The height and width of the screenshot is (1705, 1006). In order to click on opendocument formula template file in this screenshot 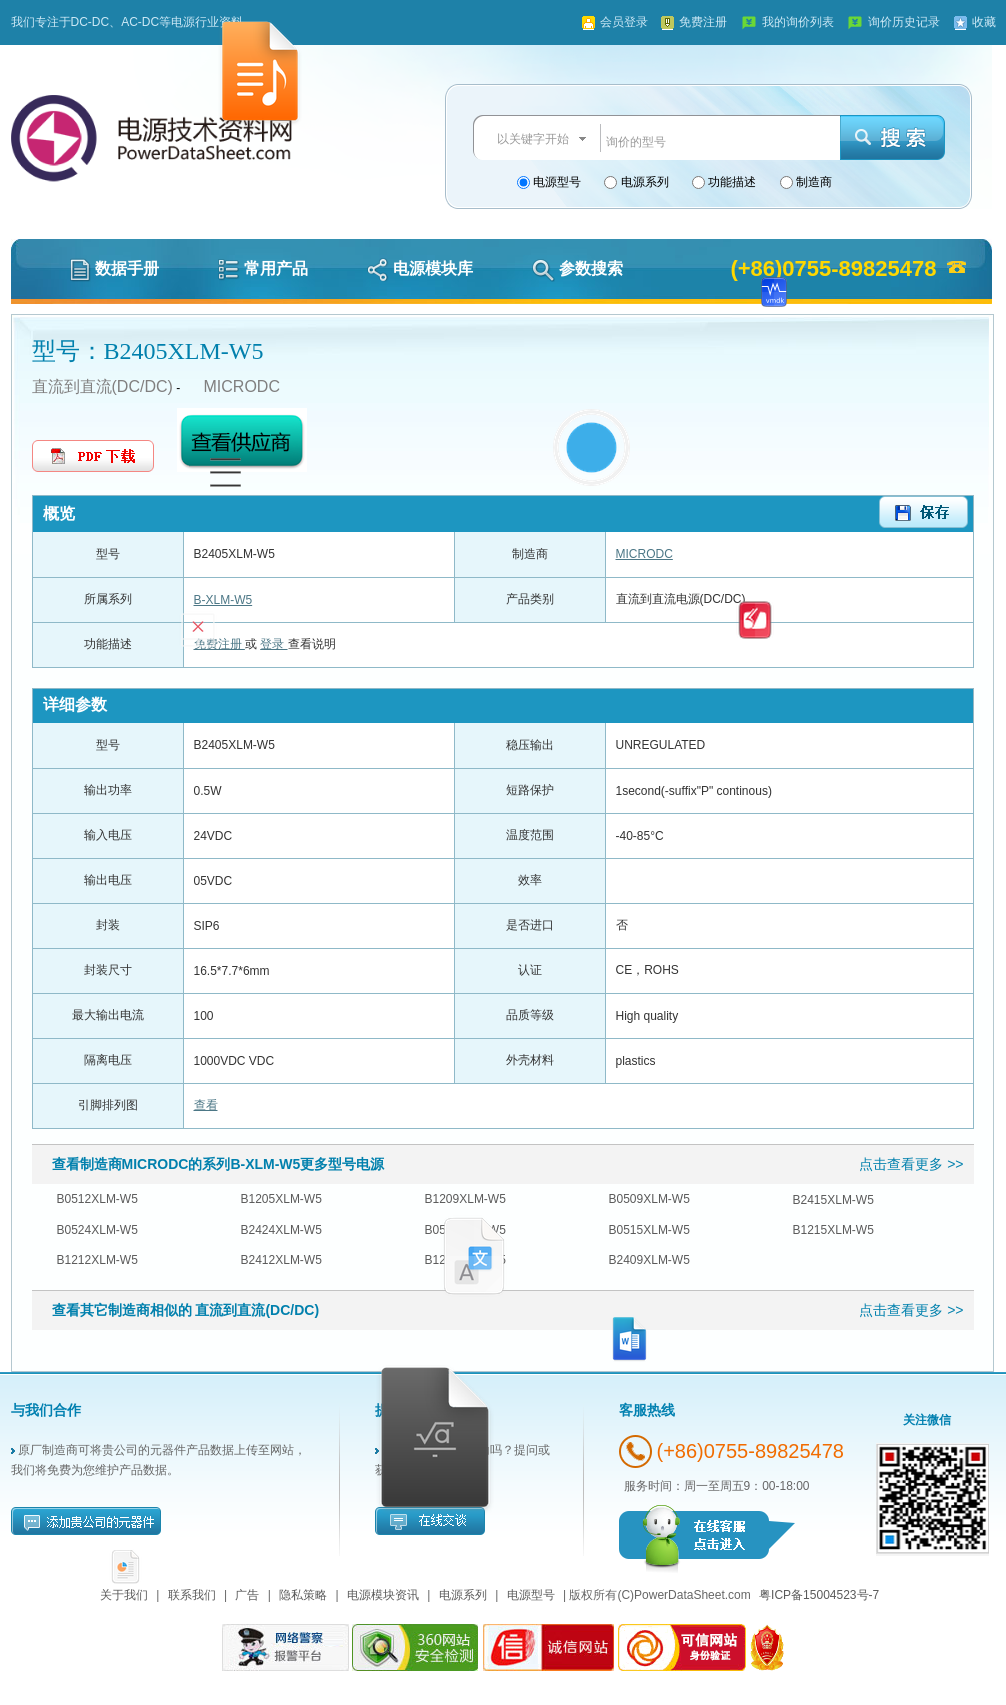, I will do `click(435, 1440)`.